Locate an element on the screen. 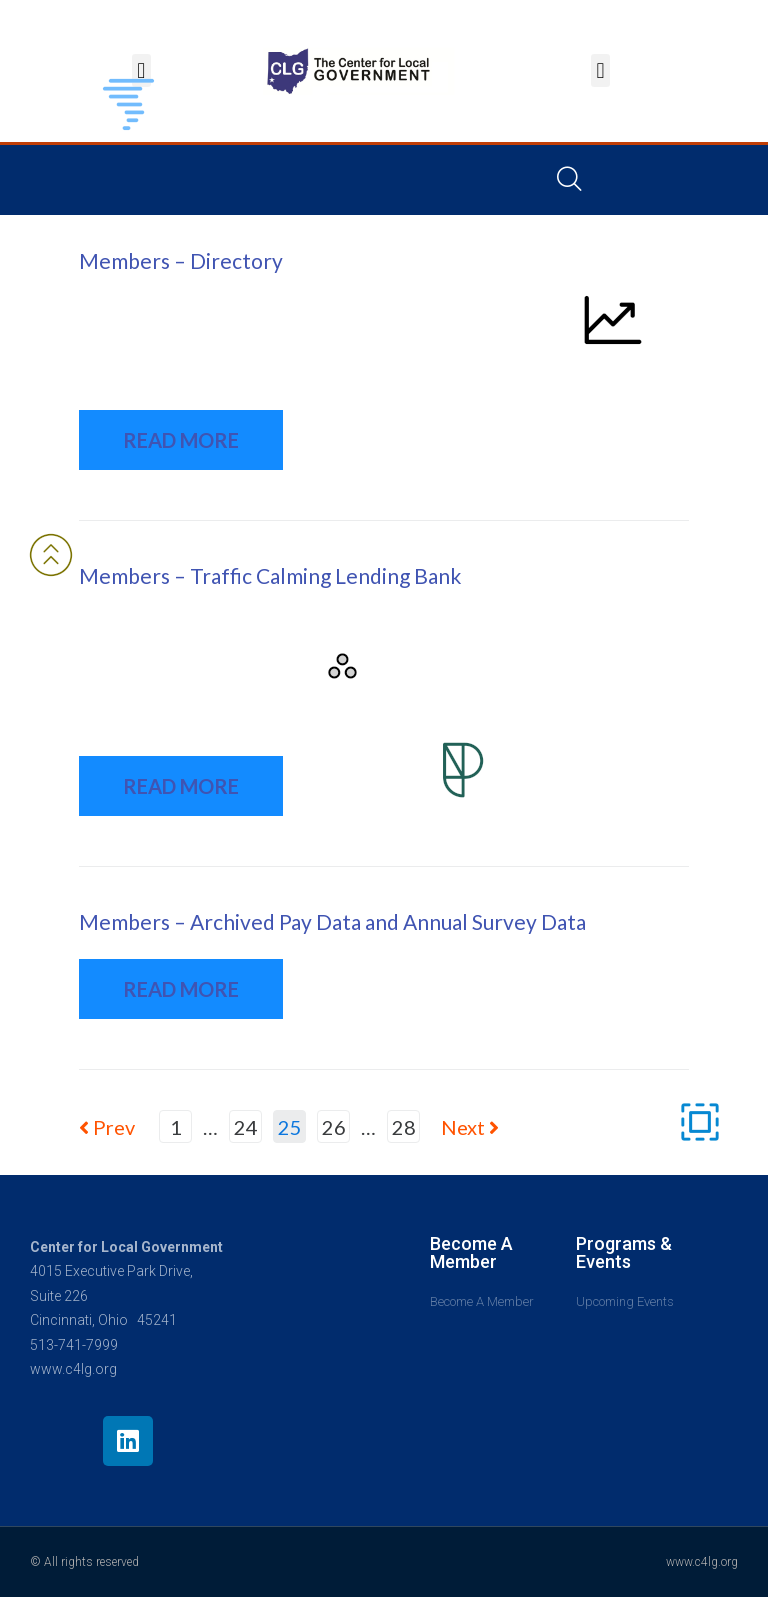  view analytics or performance trends is located at coordinates (613, 320).